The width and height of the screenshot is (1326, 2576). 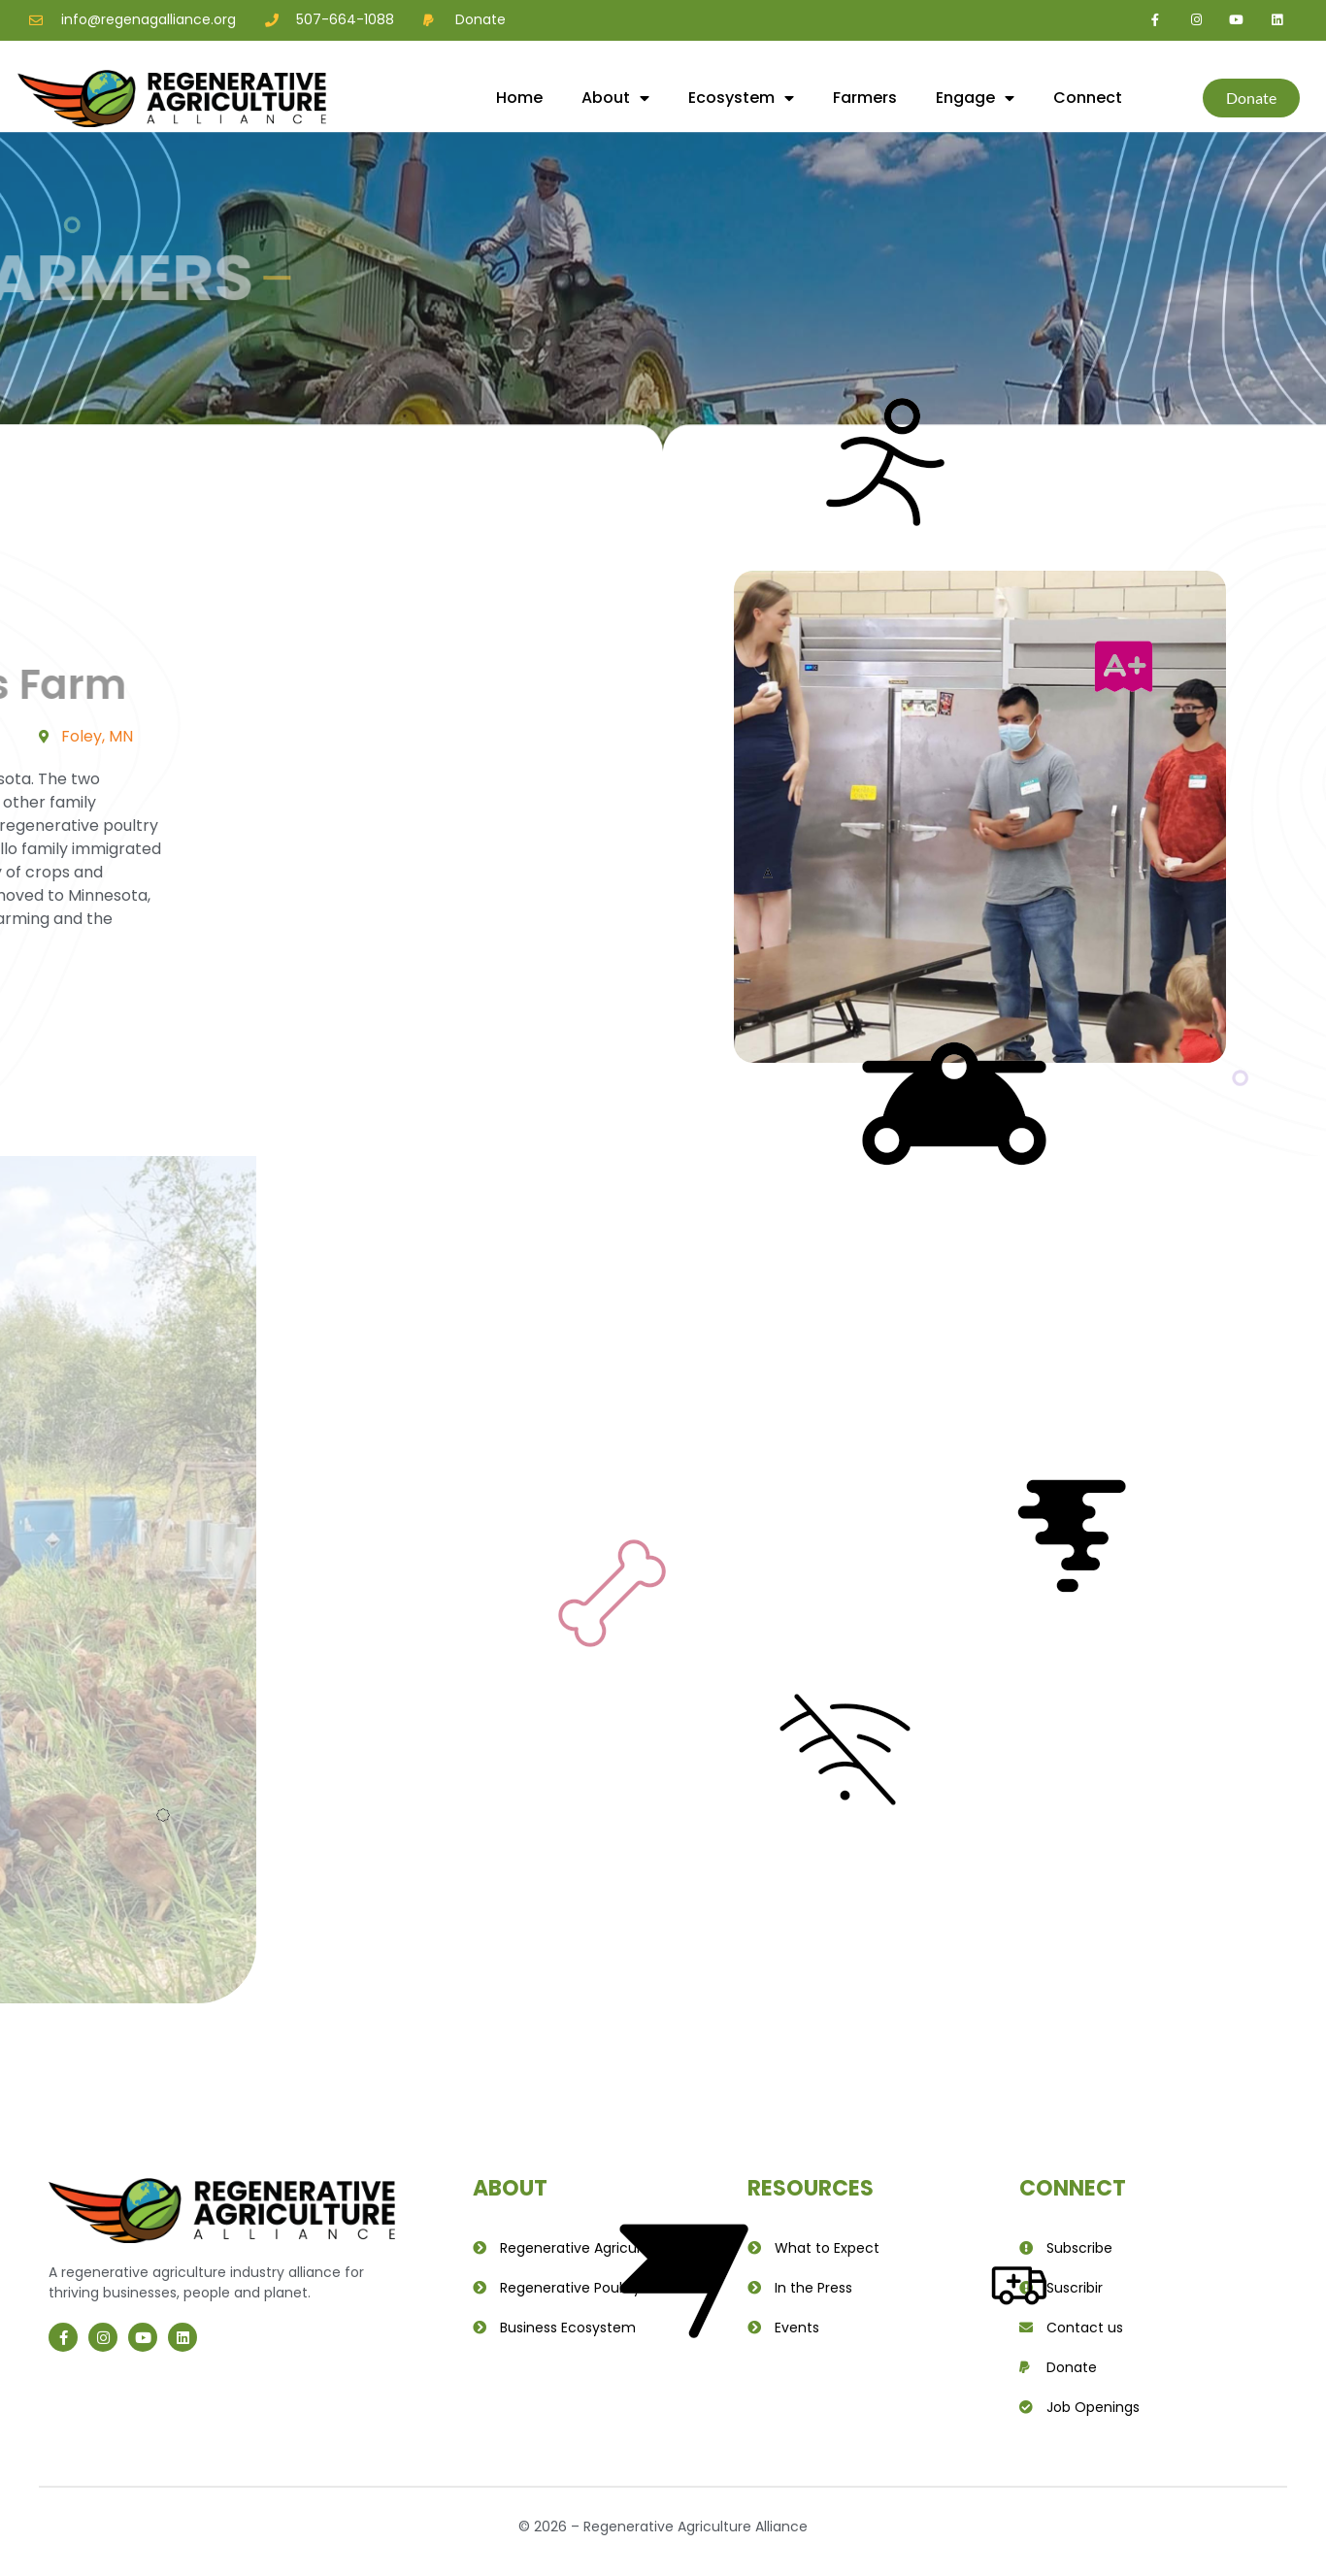 I want to click on indicates no wifi connection available, so click(x=845, y=1749).